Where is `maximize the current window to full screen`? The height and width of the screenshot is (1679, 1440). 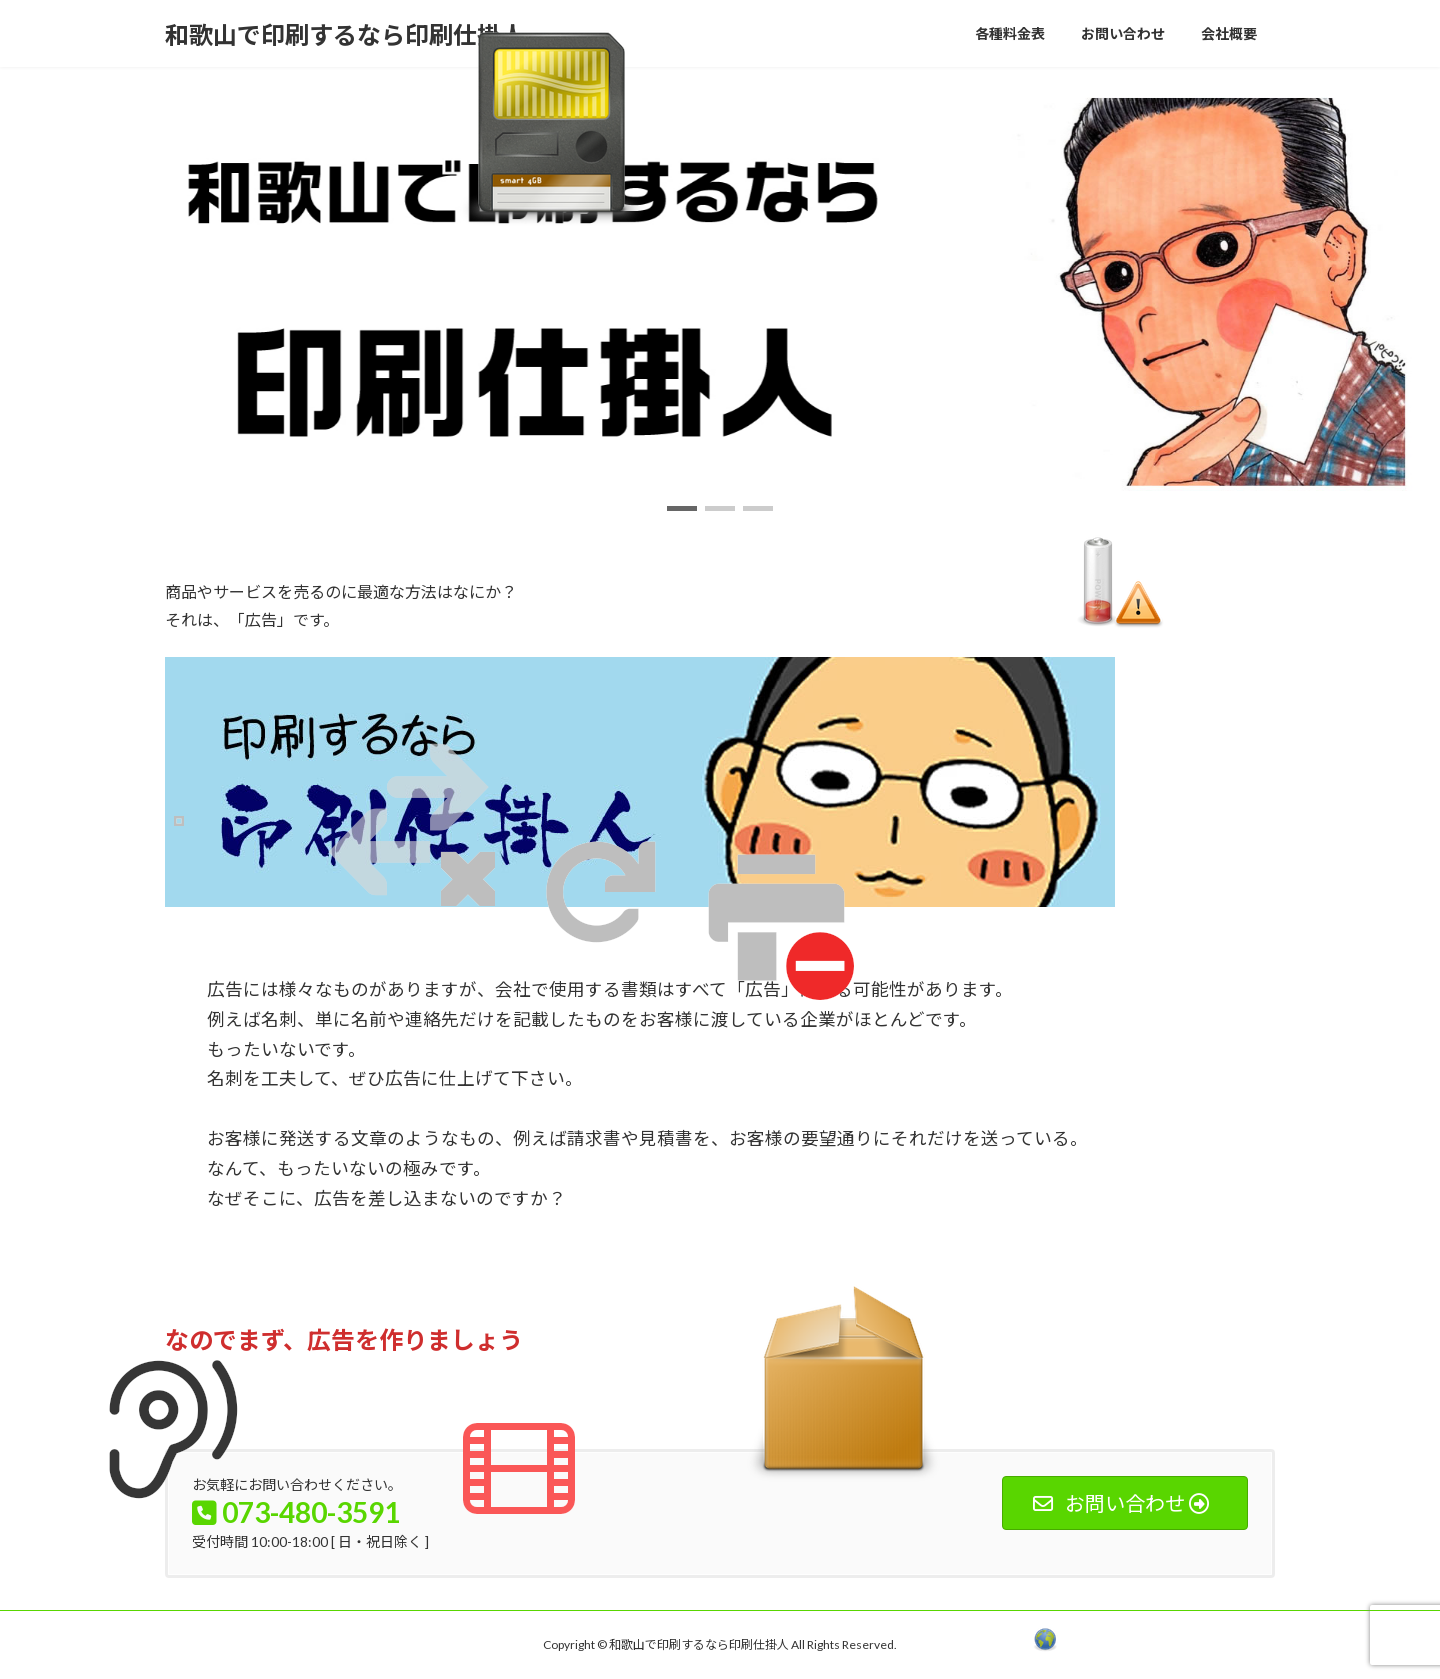 maximize the current window to full screen is located at coordinates (179, 821).